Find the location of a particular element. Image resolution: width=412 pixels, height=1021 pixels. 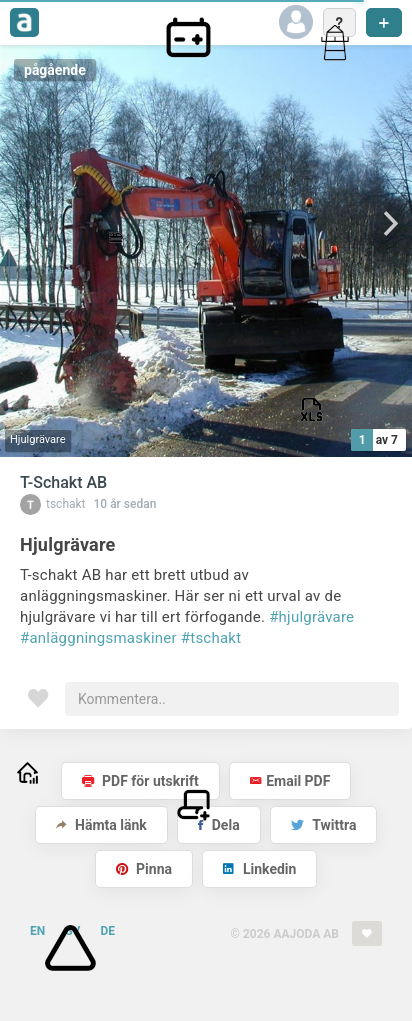

access navigation or guidance features is located at coordinates (335, 44).